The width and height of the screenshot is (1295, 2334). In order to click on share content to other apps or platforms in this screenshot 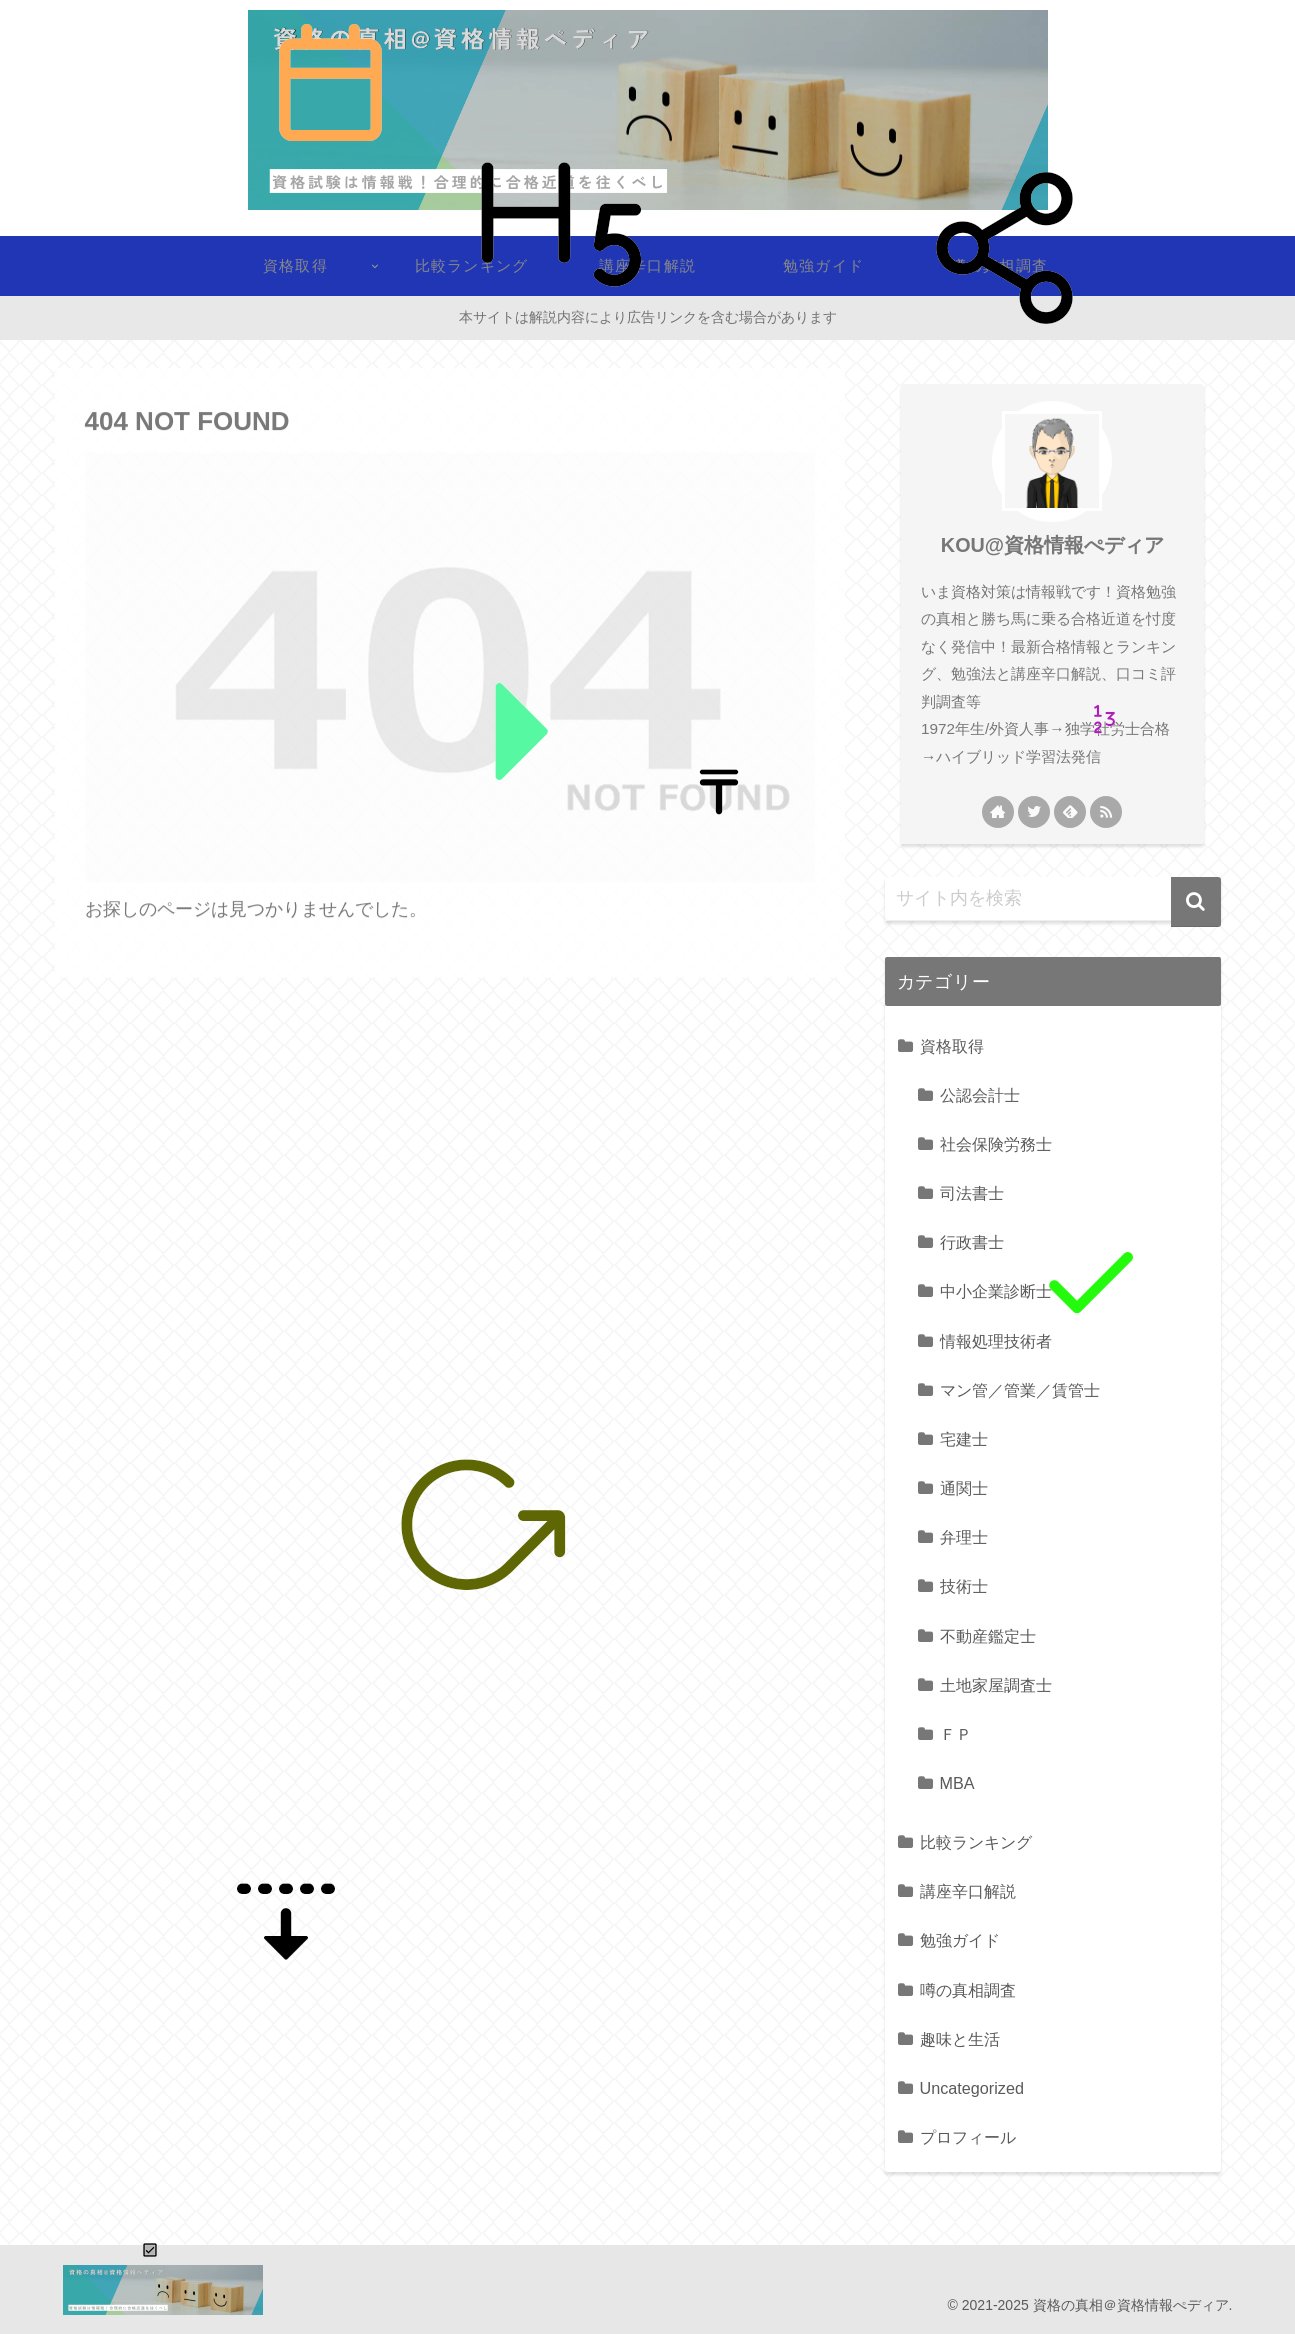, I will do `click(1012, 248)`.